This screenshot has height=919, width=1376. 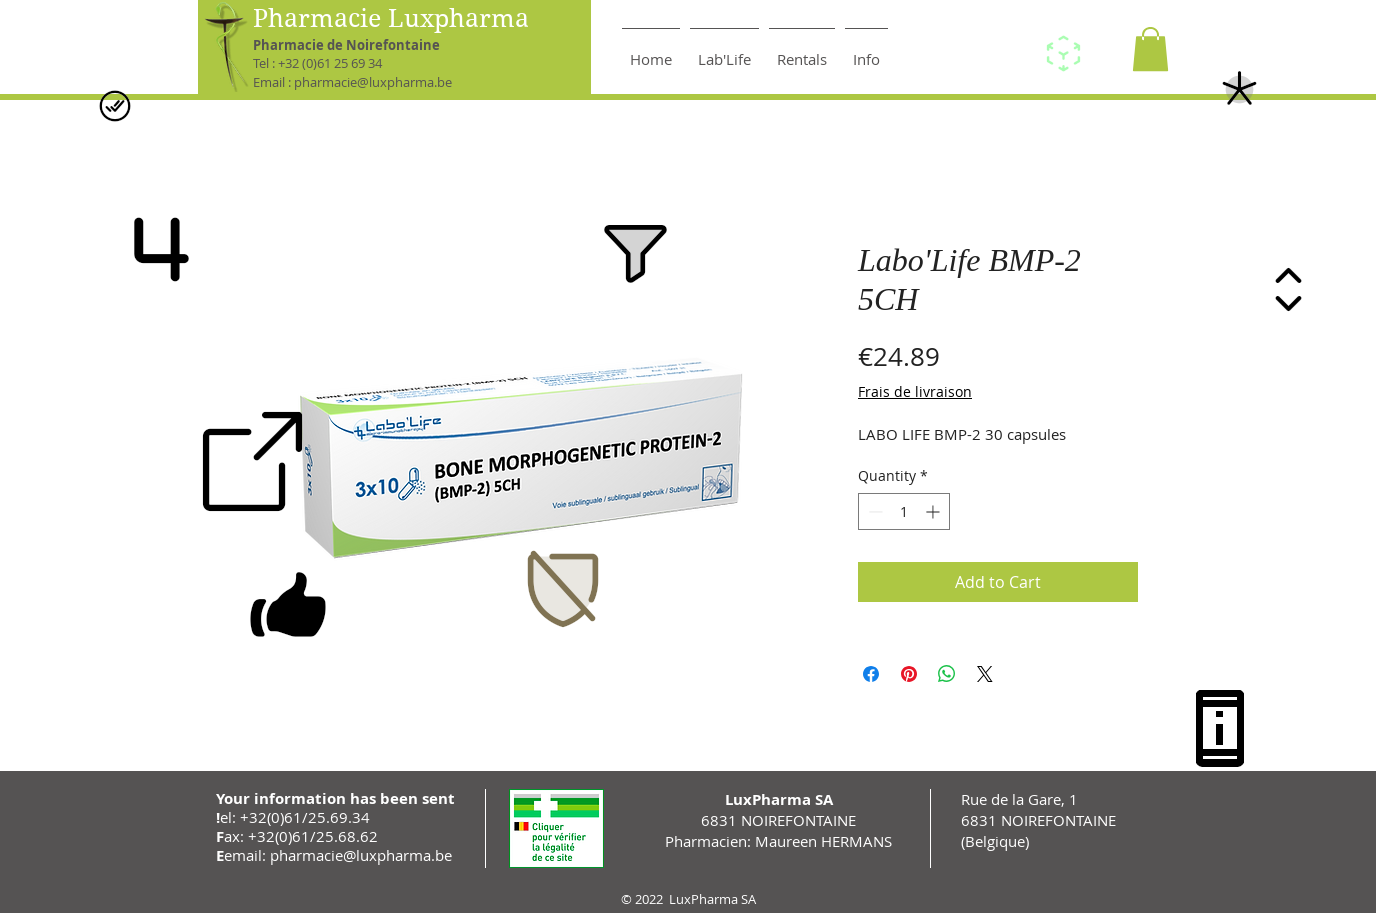 What do you see at coordinates (1220, 728) in the screenshot?
I see `view device information` at bounding box center [1220, 728].